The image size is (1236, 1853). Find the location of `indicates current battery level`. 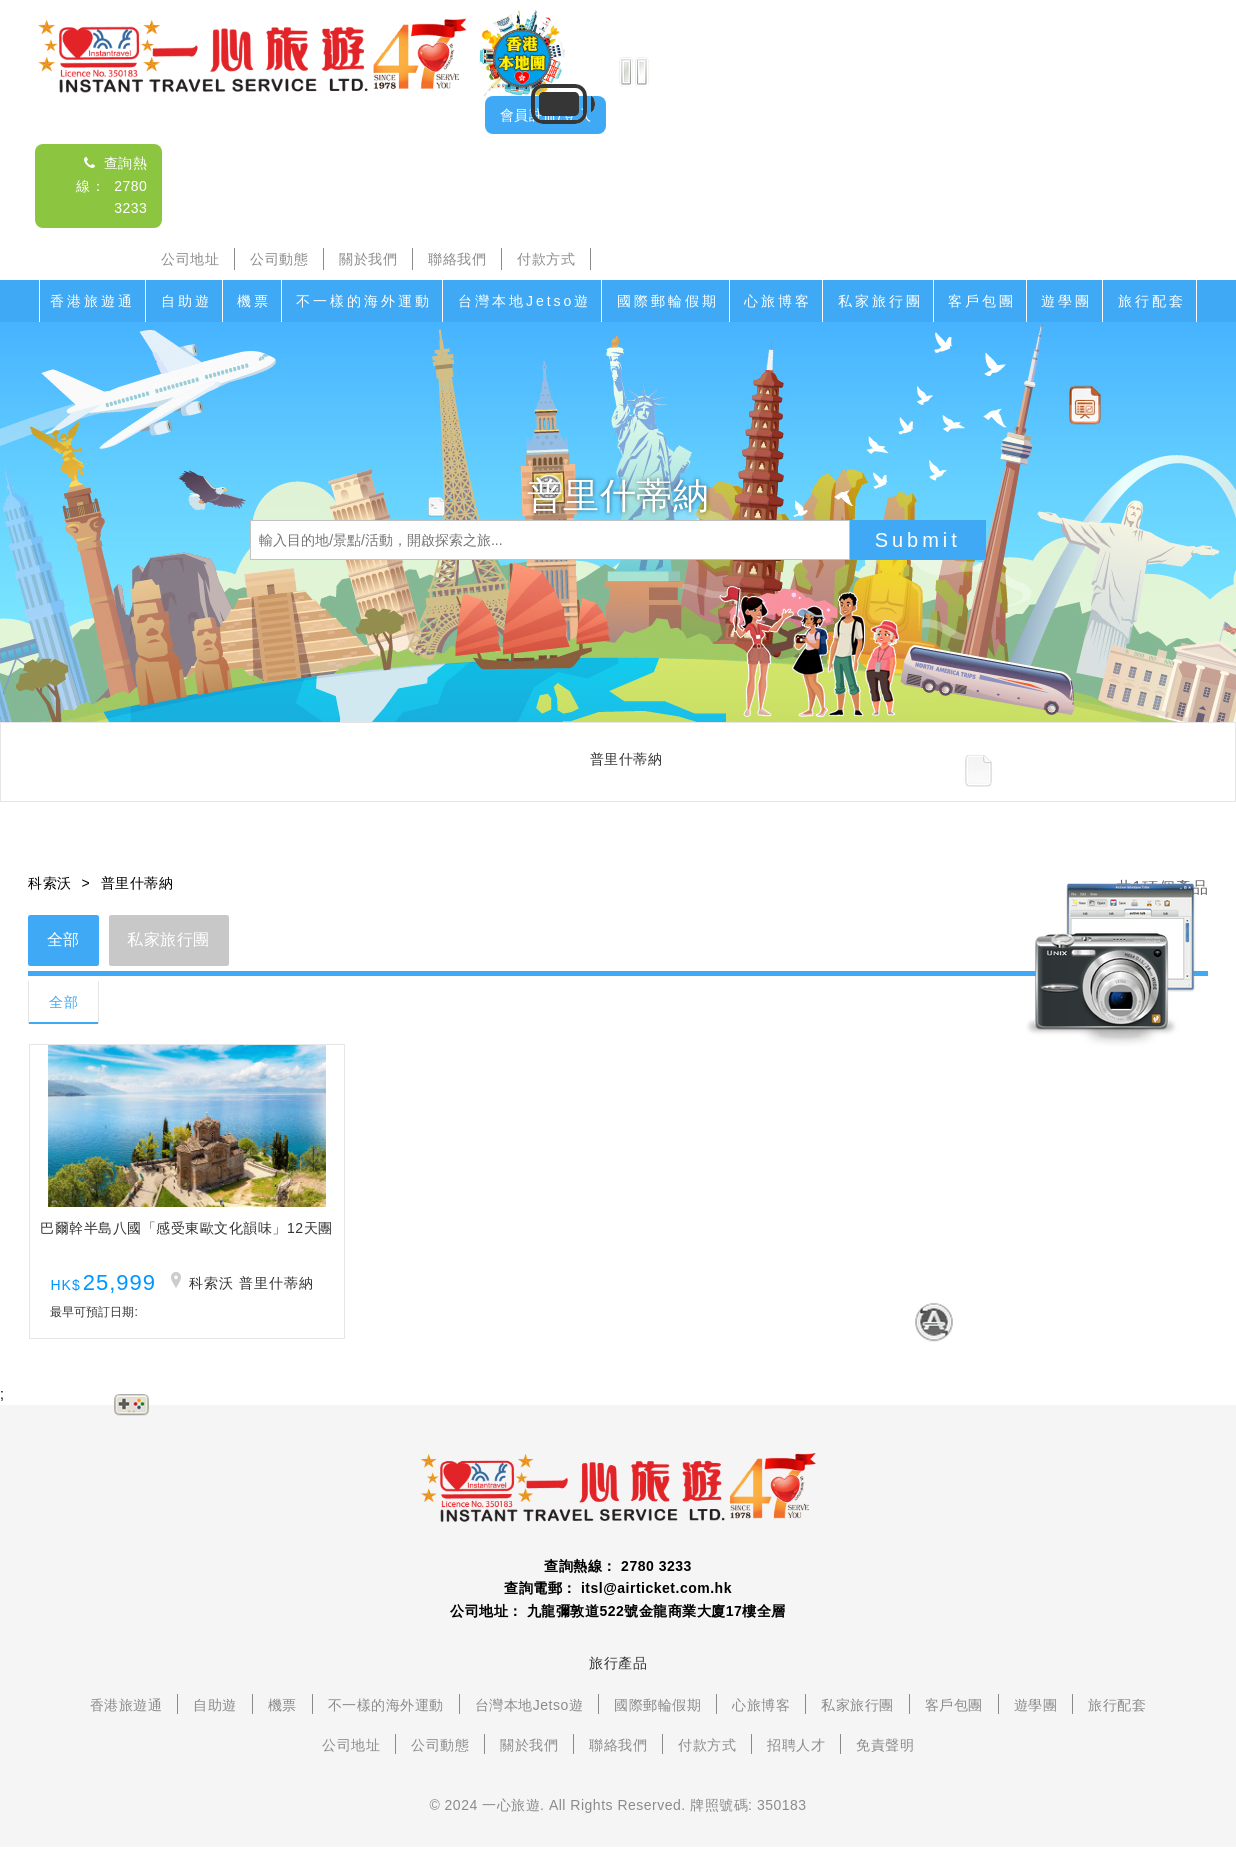

indicates current battery level is located at coordinates (563, 104).